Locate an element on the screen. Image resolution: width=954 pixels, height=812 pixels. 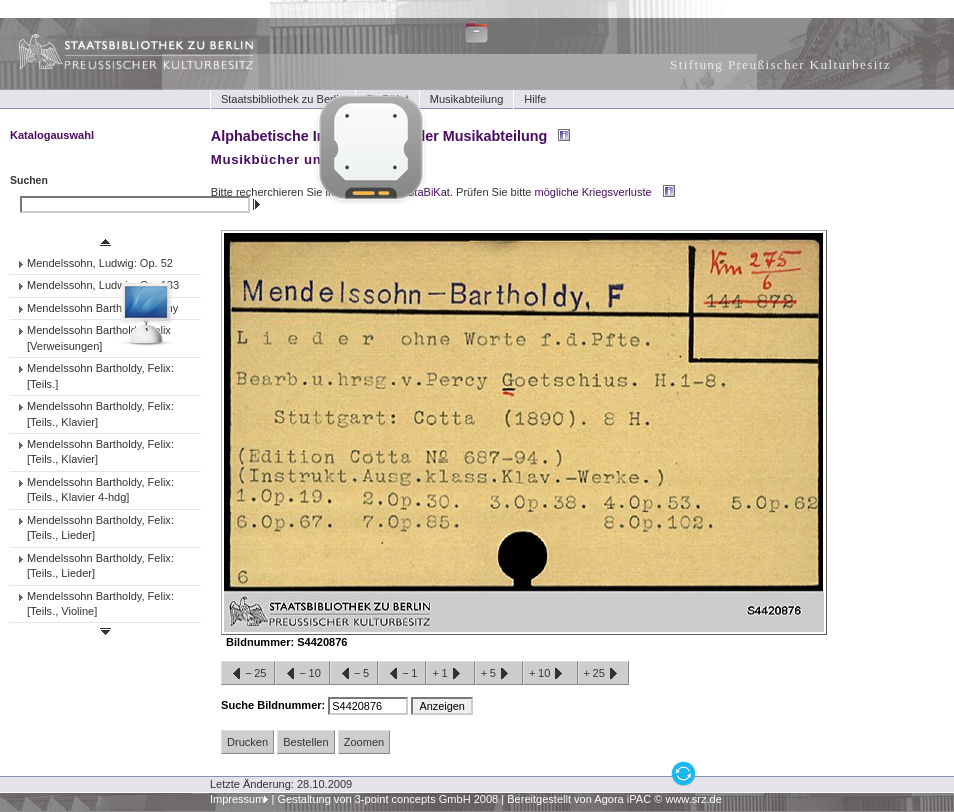
open the files application is located at coordinates (476, 32).